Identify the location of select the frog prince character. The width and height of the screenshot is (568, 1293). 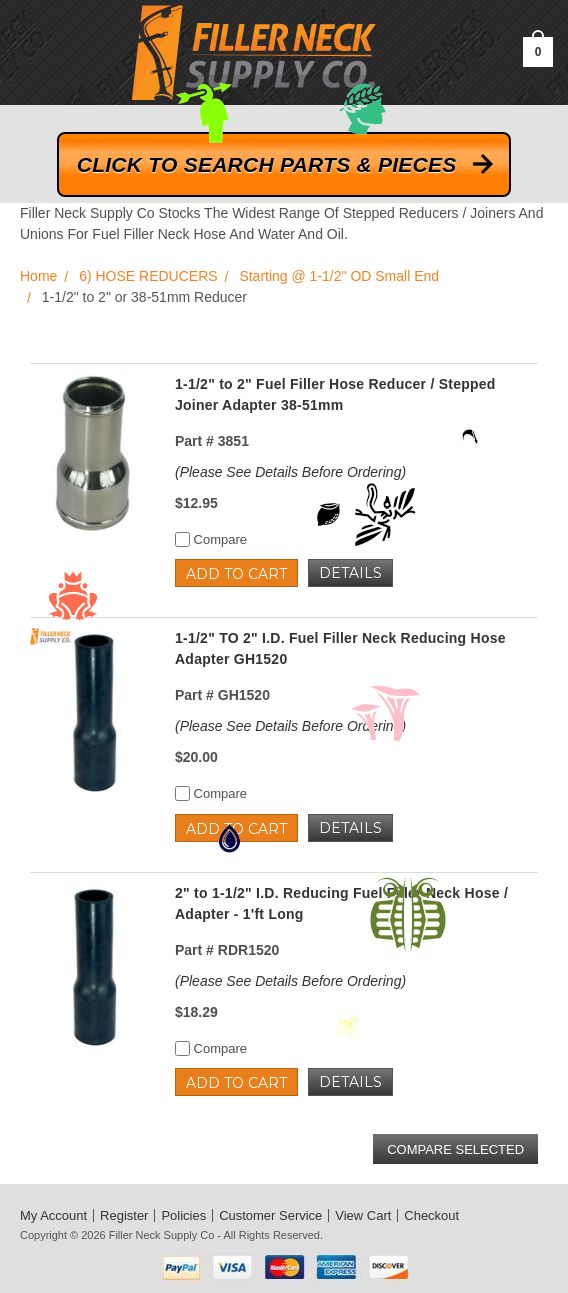
(73, 596).